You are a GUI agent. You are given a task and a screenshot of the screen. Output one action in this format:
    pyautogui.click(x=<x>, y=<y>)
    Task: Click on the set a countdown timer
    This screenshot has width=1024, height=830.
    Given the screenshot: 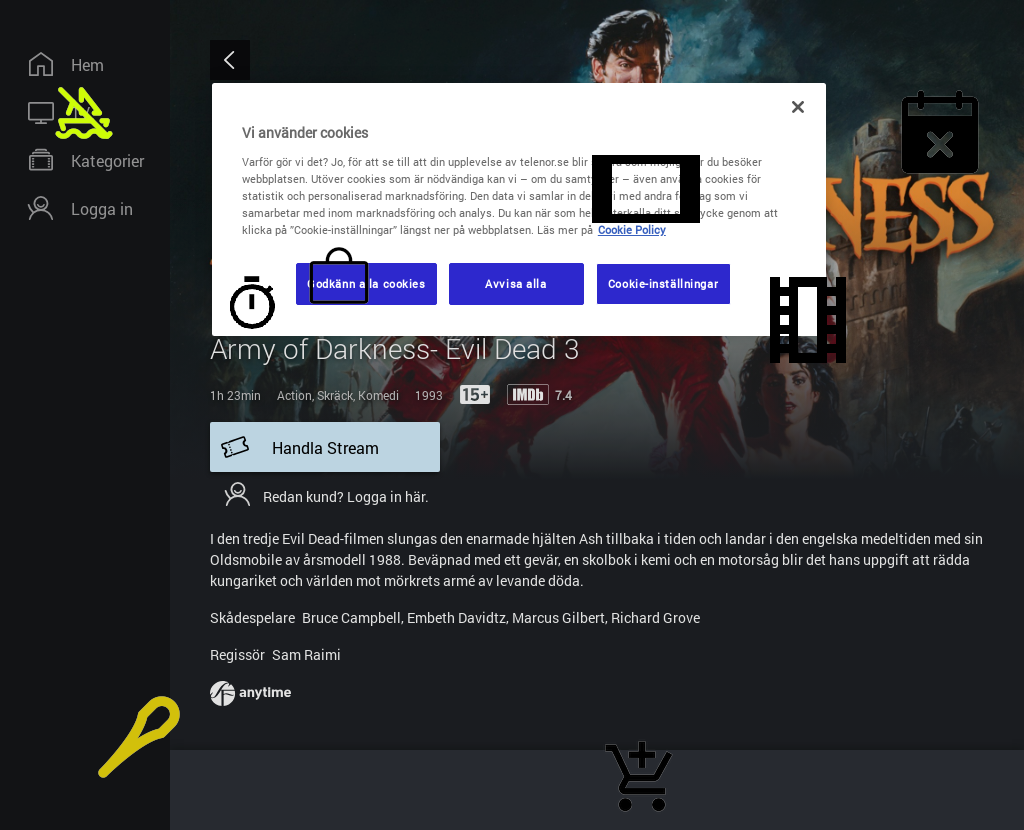 What is the action you would take?
    pyautogui.click(x=252, y=304)
    